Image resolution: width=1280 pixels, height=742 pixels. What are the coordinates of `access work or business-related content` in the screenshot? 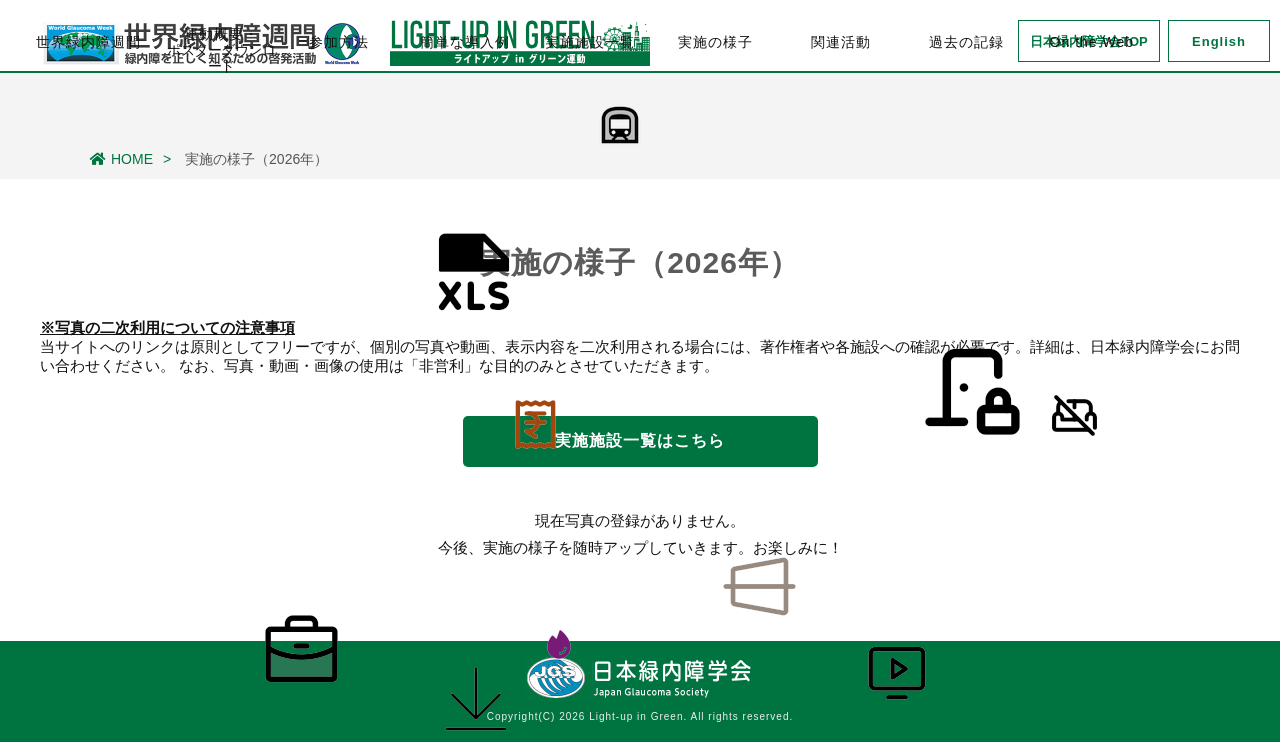 It's located at (301, 651).